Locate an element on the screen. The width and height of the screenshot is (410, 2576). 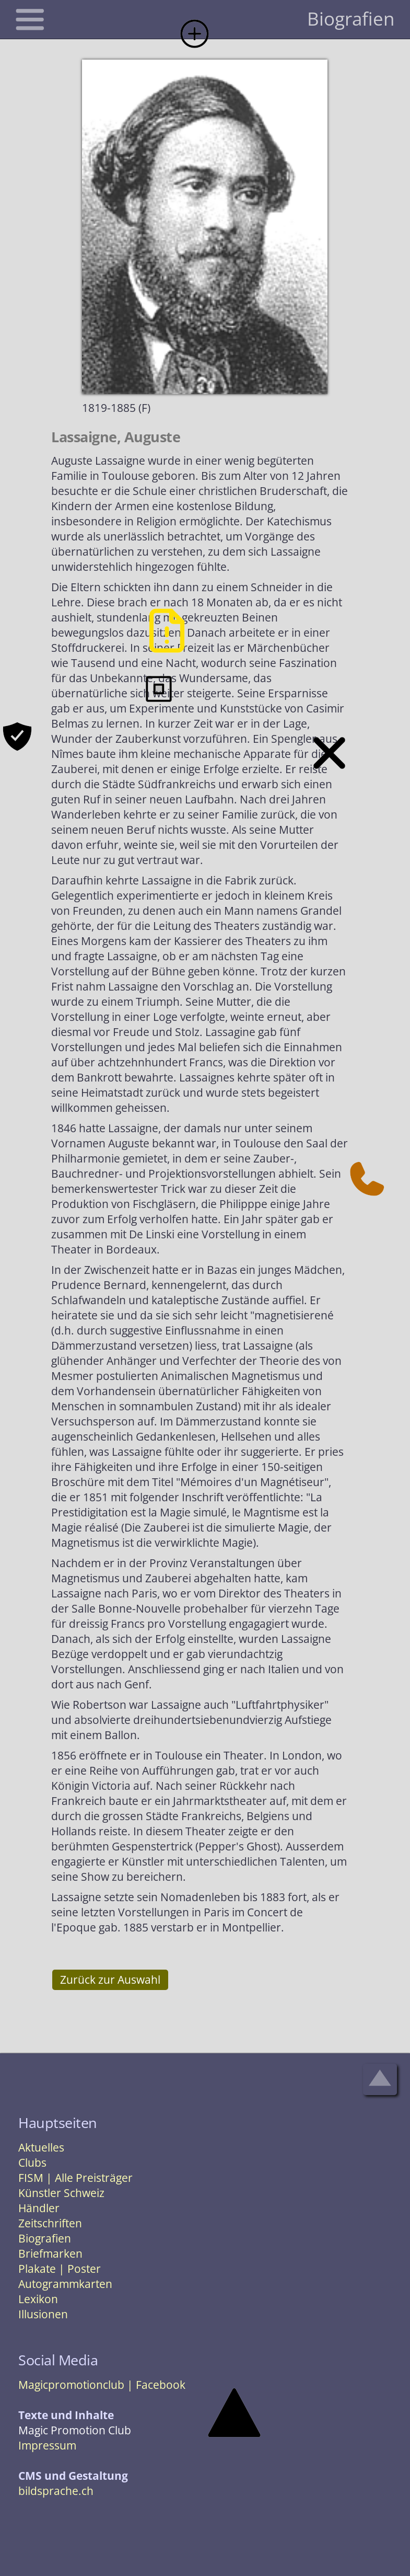
add a new item is located at coordinates (194, 33).